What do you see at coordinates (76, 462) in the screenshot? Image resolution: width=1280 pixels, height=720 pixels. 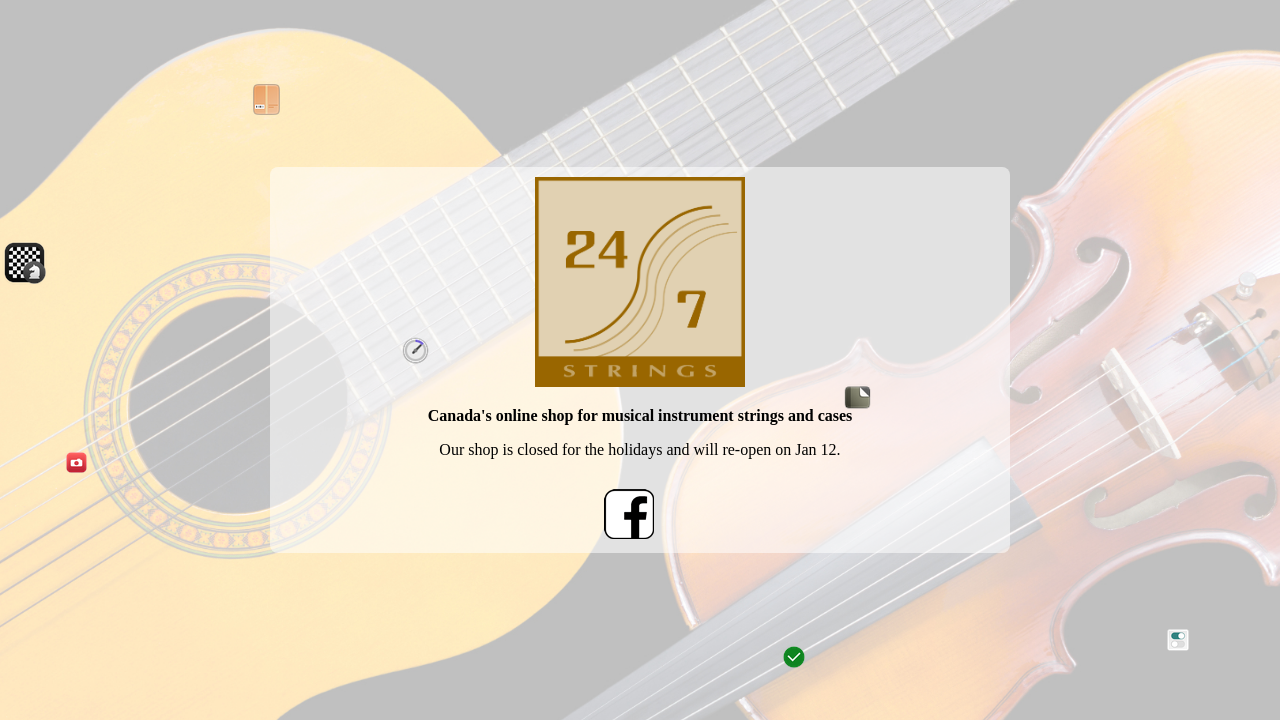 I see `take a screenshot` at bounding box center [76, 462].